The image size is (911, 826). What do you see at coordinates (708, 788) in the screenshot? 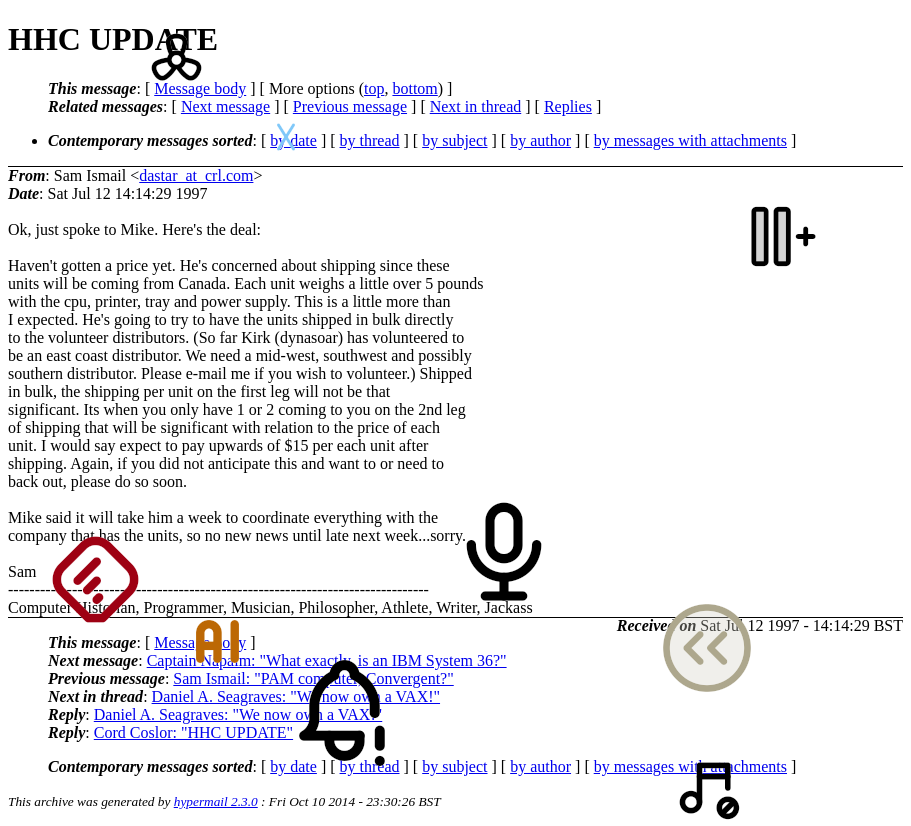
I see `cancel or stop music playback` at bounding box center [708, 788].